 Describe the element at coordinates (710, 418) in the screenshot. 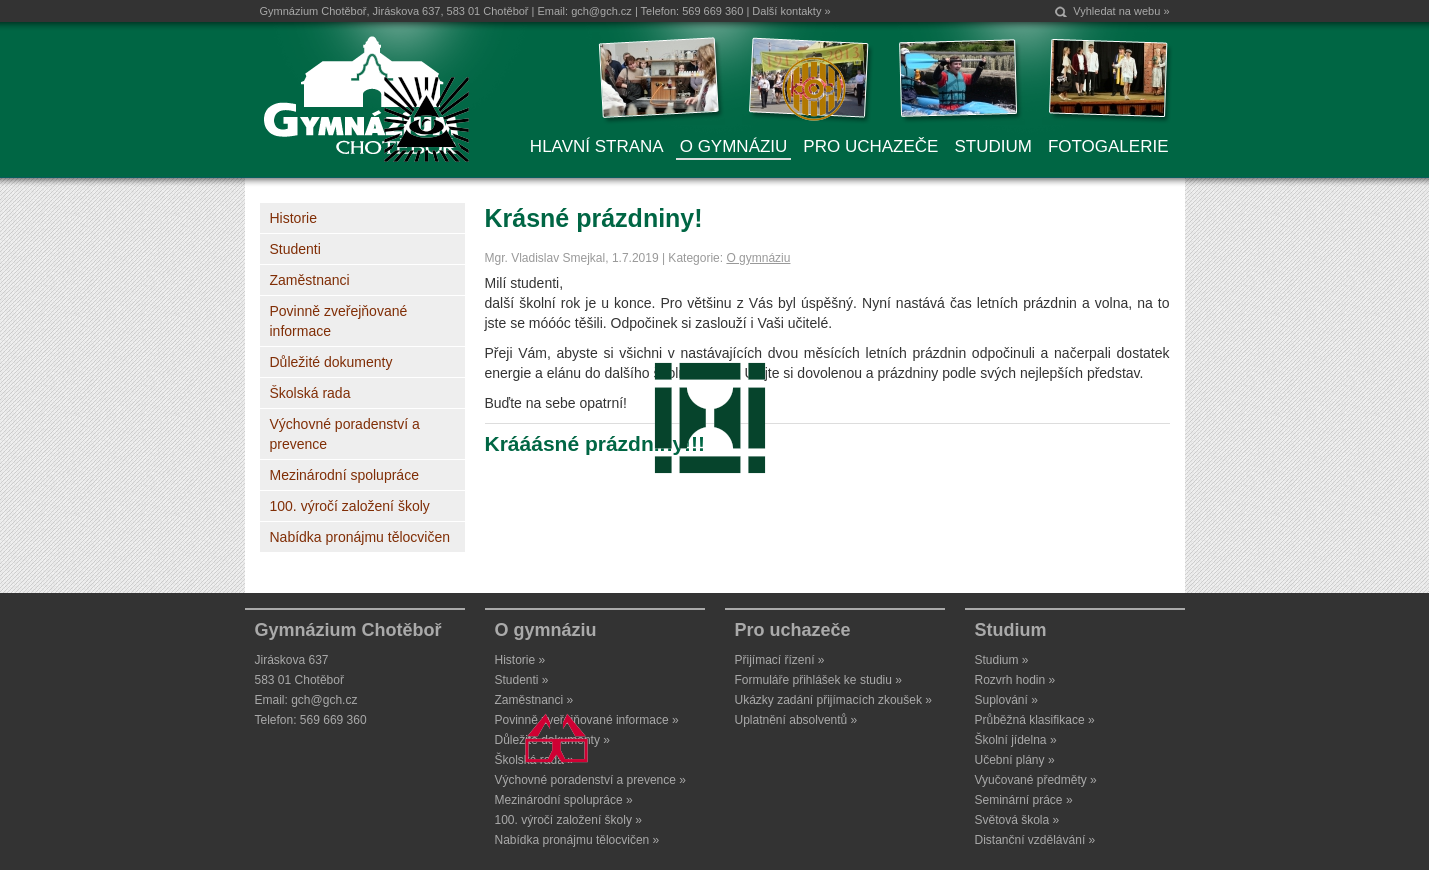

I see `loading or processing in progress` at that location.